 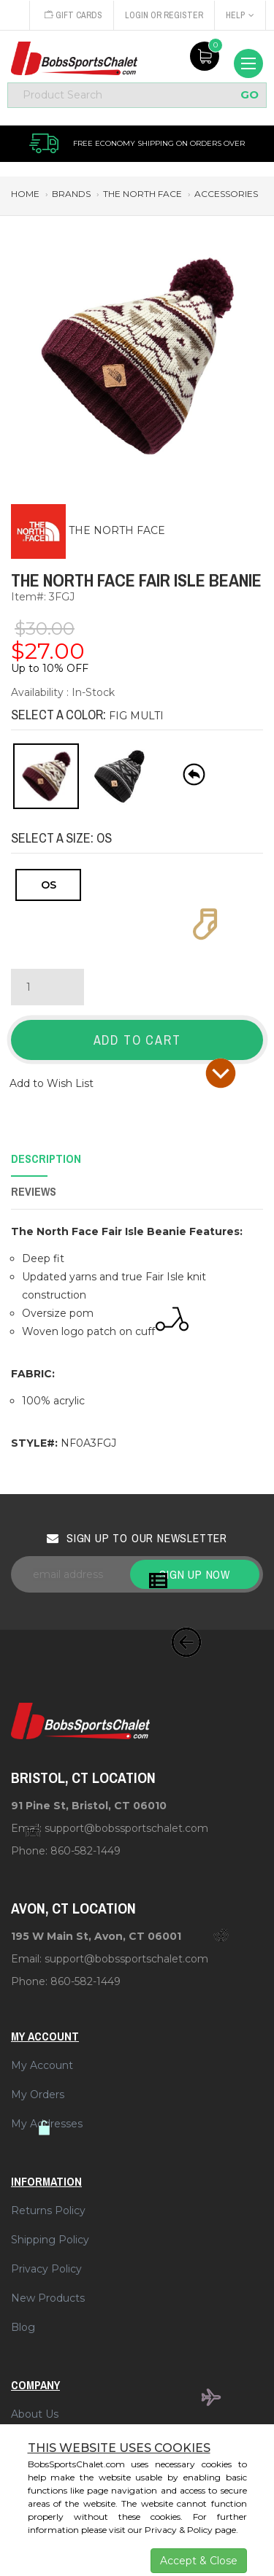 What do you see at coordinates (33, 1832) in the screenshot?
I see `access rewards or collected items` at bounding box center [33, 1832].